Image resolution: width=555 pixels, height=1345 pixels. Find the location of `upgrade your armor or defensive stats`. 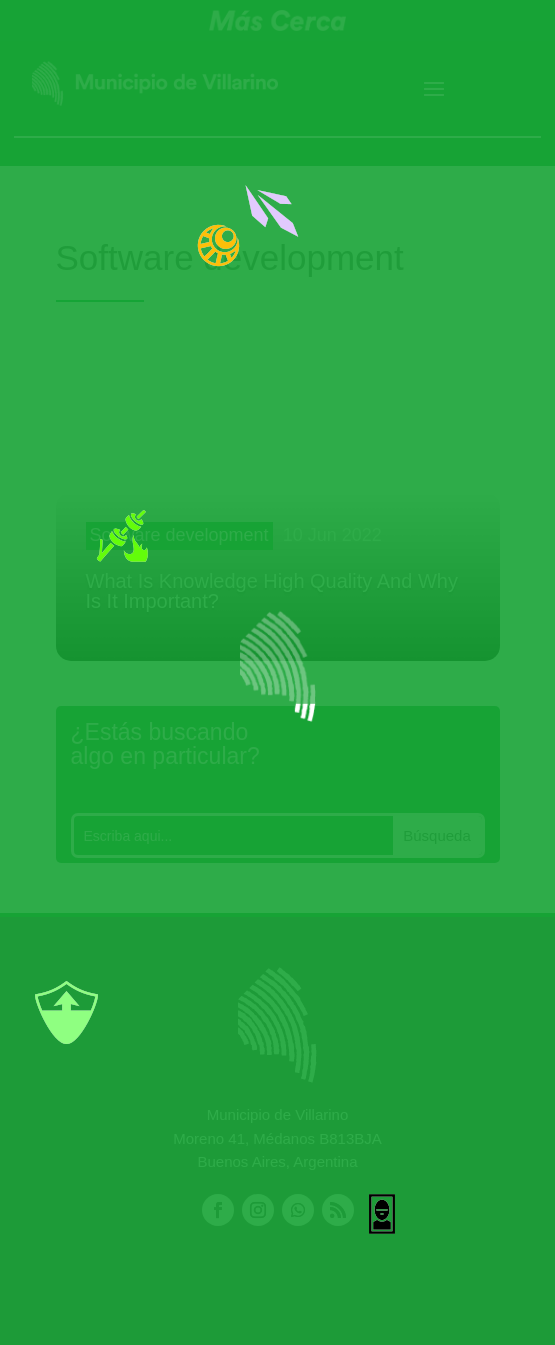

upgrade your armor or defensive stats is located at coordinates (66, 1012).